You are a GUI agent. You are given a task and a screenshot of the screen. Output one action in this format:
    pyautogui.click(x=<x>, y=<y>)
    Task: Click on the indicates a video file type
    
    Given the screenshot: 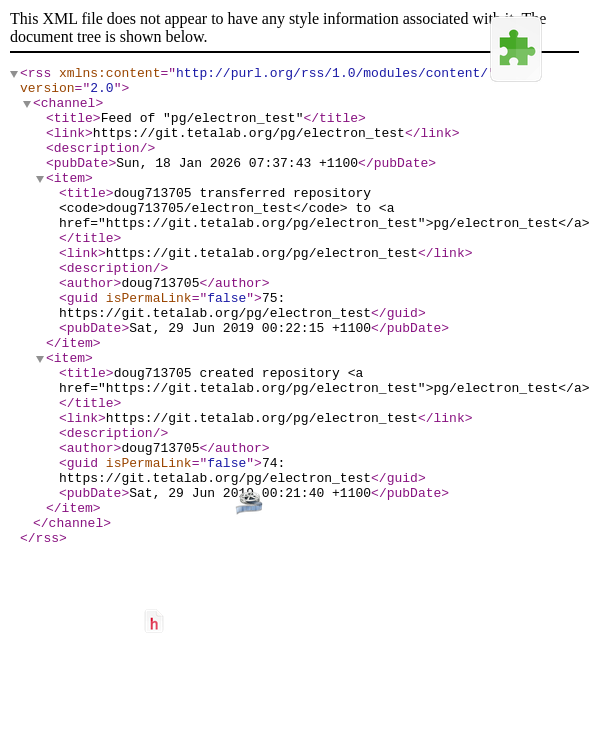 What is the action you would take?
    pyautogui.click(x=249, y=504)
    